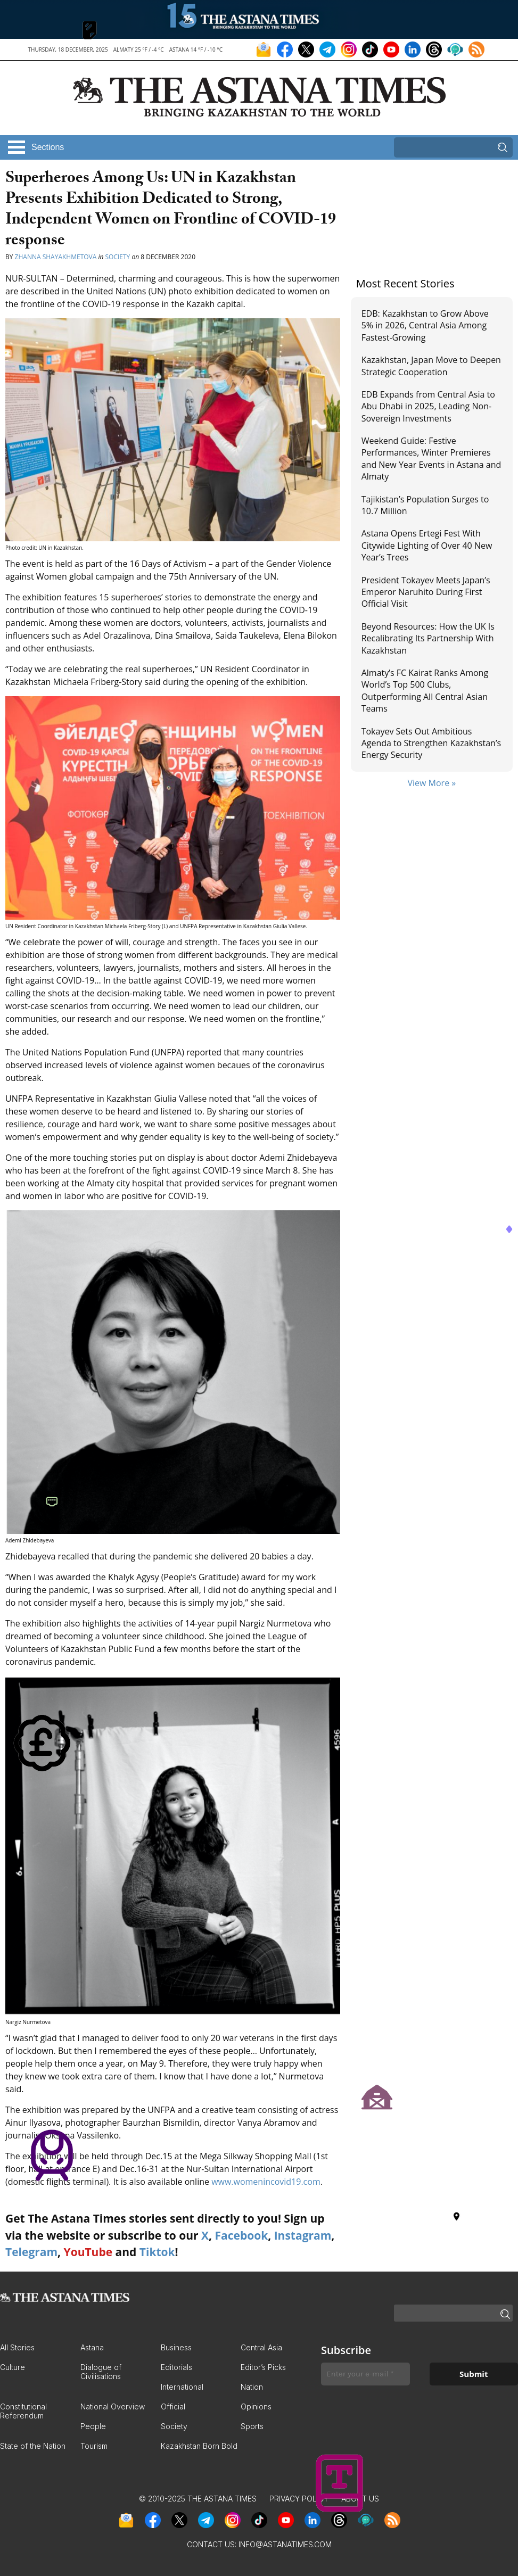 The width and height of the screenshot is (518, 2576). Describe the element at coordinates (377, 2099) in the screenshot. I see `access farm or agricultural settings` at that location.